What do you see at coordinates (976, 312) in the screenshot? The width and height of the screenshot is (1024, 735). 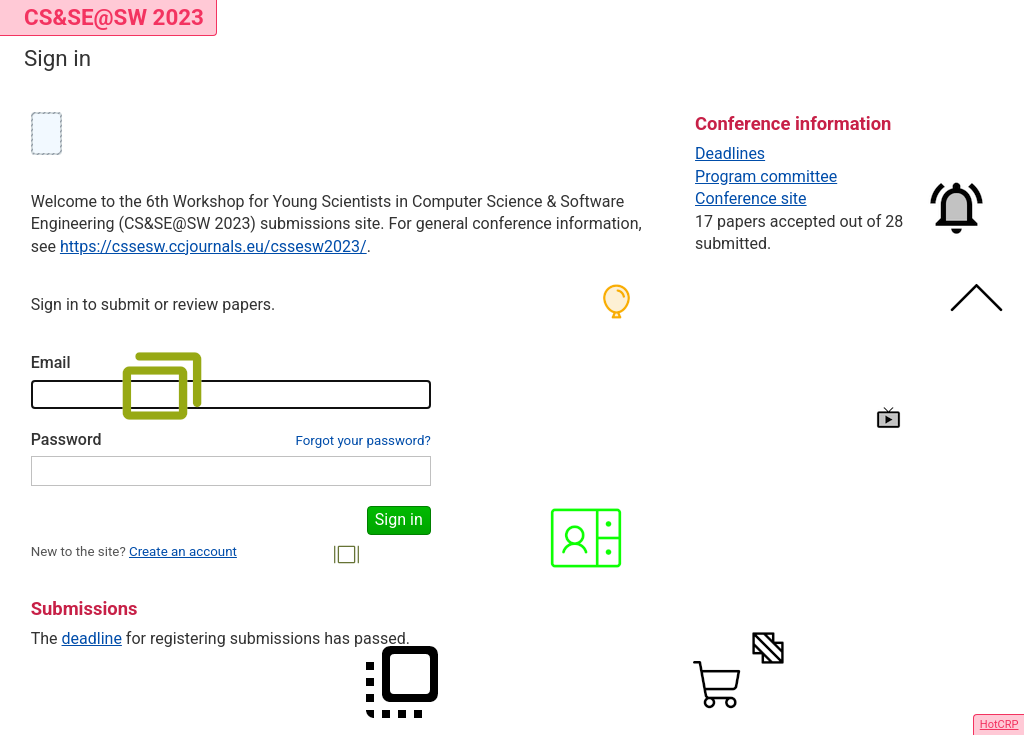 I see `collapse or minimize a section` at bounding box center [976, 312].